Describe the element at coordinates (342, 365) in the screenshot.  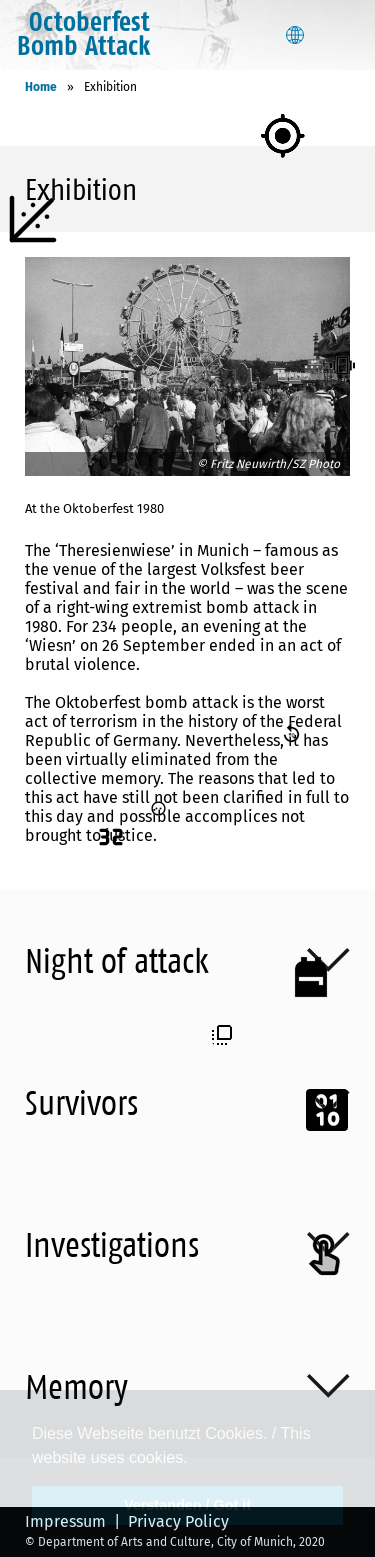
I see `enable vibration mode for notifications` at that location.